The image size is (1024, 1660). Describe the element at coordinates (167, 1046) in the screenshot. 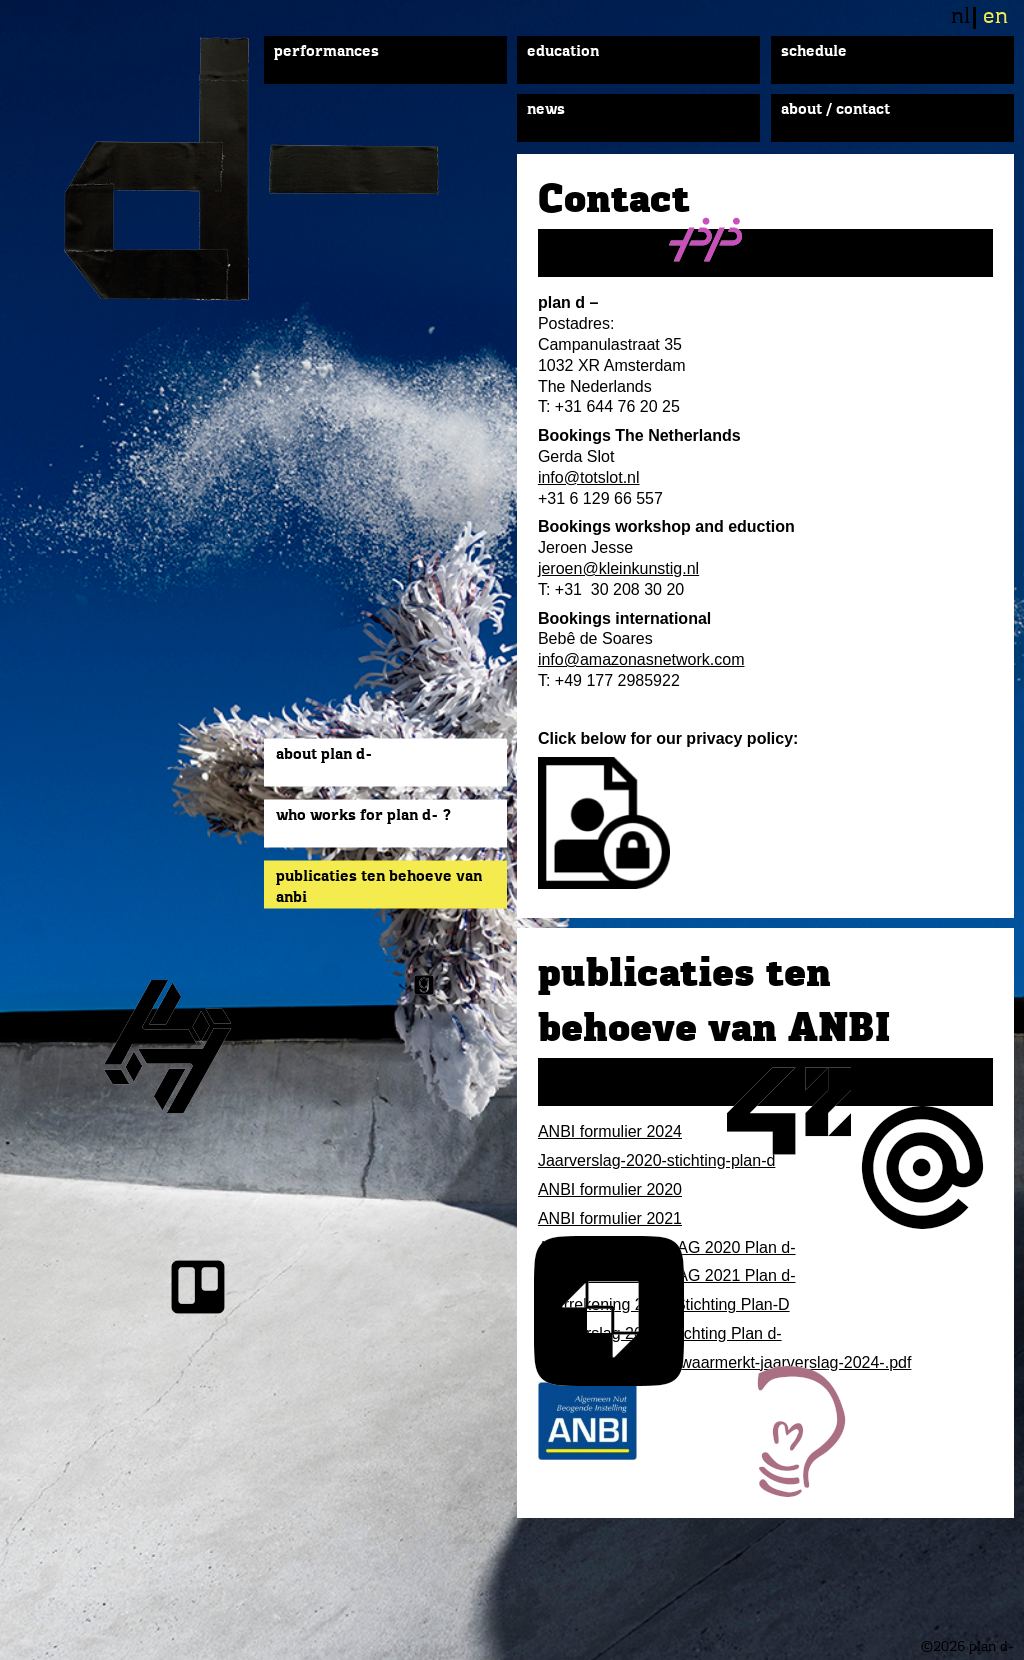

I see `handshake protocol logo` at that location.